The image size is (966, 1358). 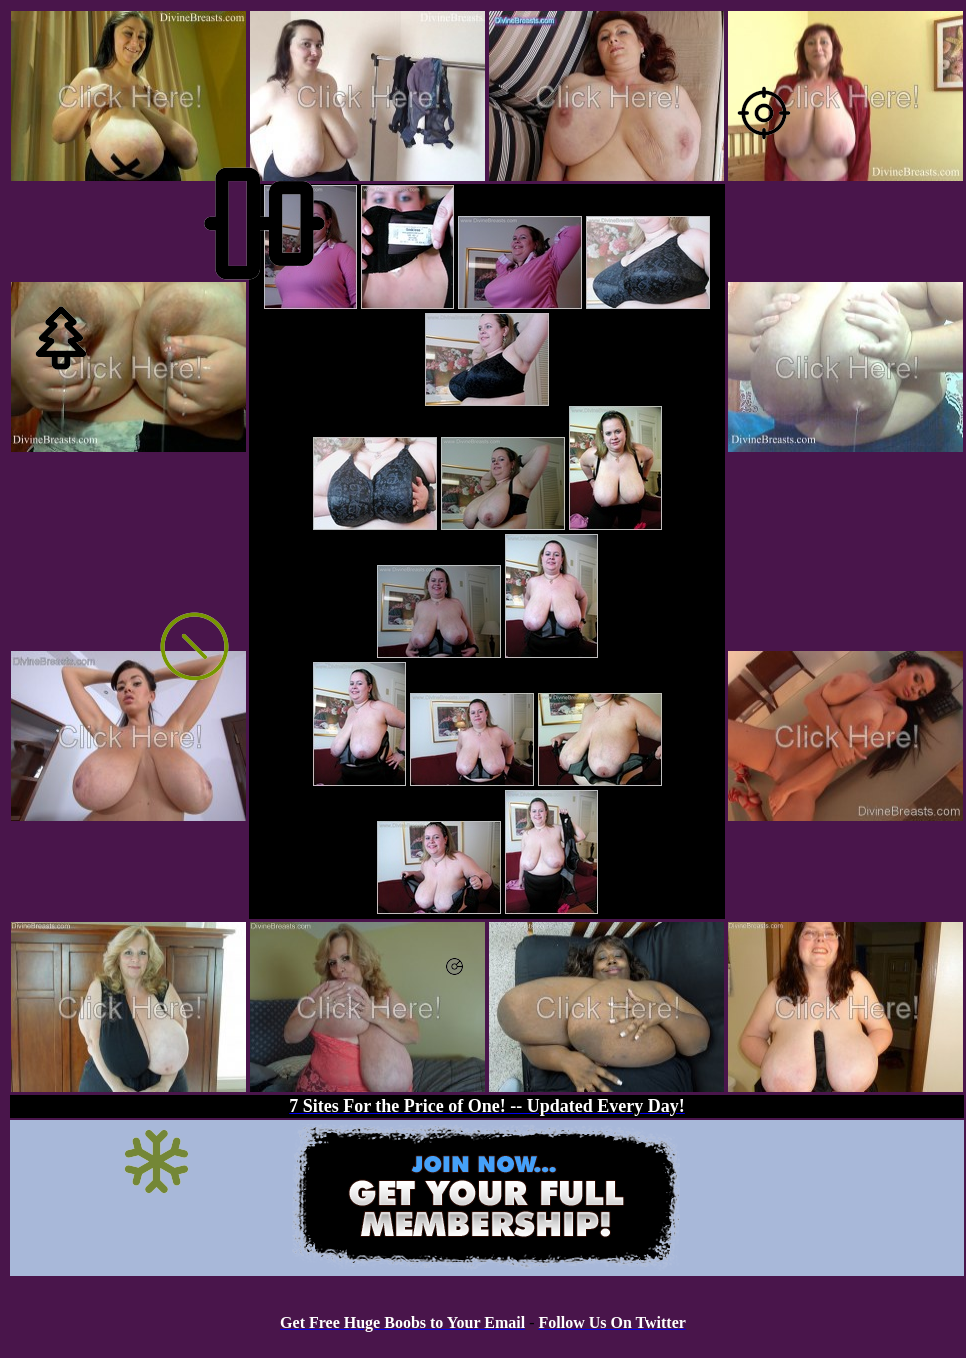 I want to click on indicates holiday or seasonal content, so click(x=61, y=338).